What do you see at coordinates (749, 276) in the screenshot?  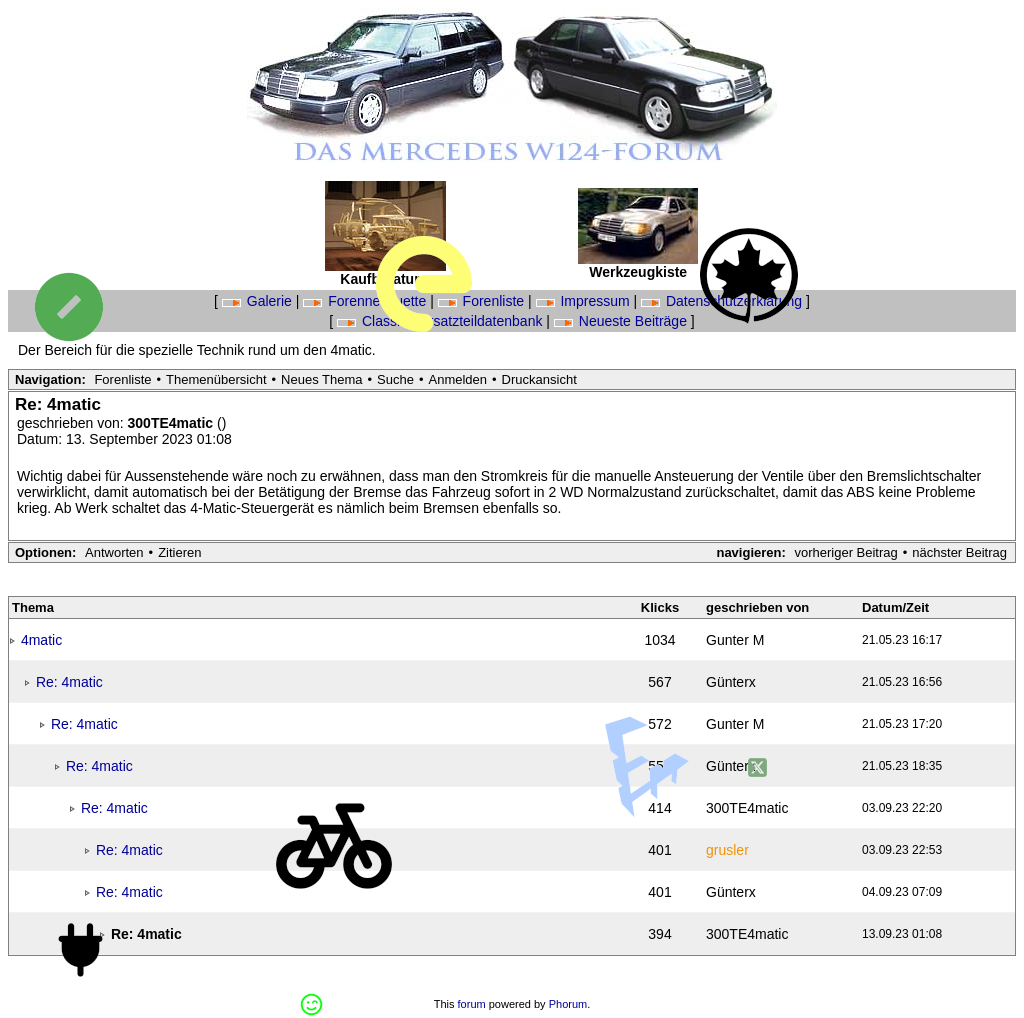 I see `open the Air Canada app or website` at bounding box center [749, 276].